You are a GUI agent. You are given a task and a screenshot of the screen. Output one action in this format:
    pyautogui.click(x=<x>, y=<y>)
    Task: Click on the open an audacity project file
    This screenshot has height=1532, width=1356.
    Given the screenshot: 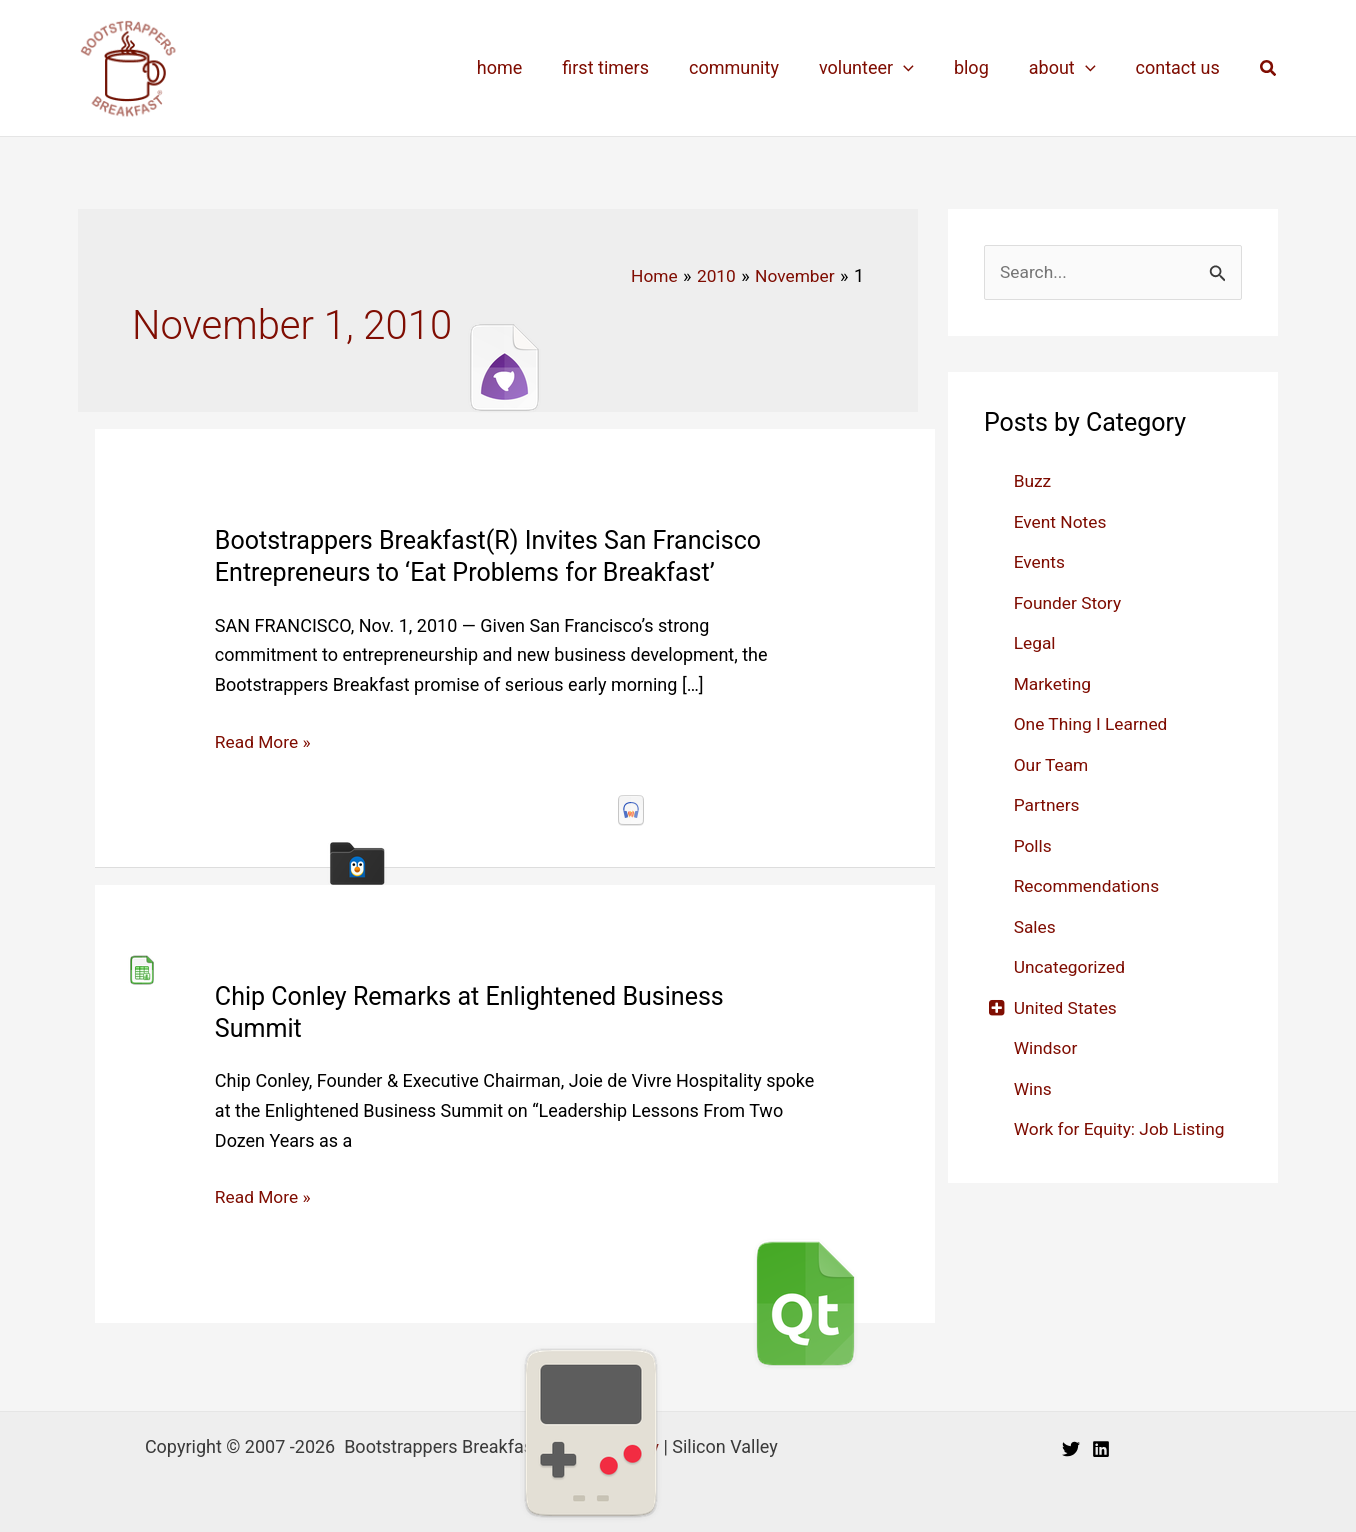 What is the action you would take?
    pyautogui.click(x=631, y=810)
    